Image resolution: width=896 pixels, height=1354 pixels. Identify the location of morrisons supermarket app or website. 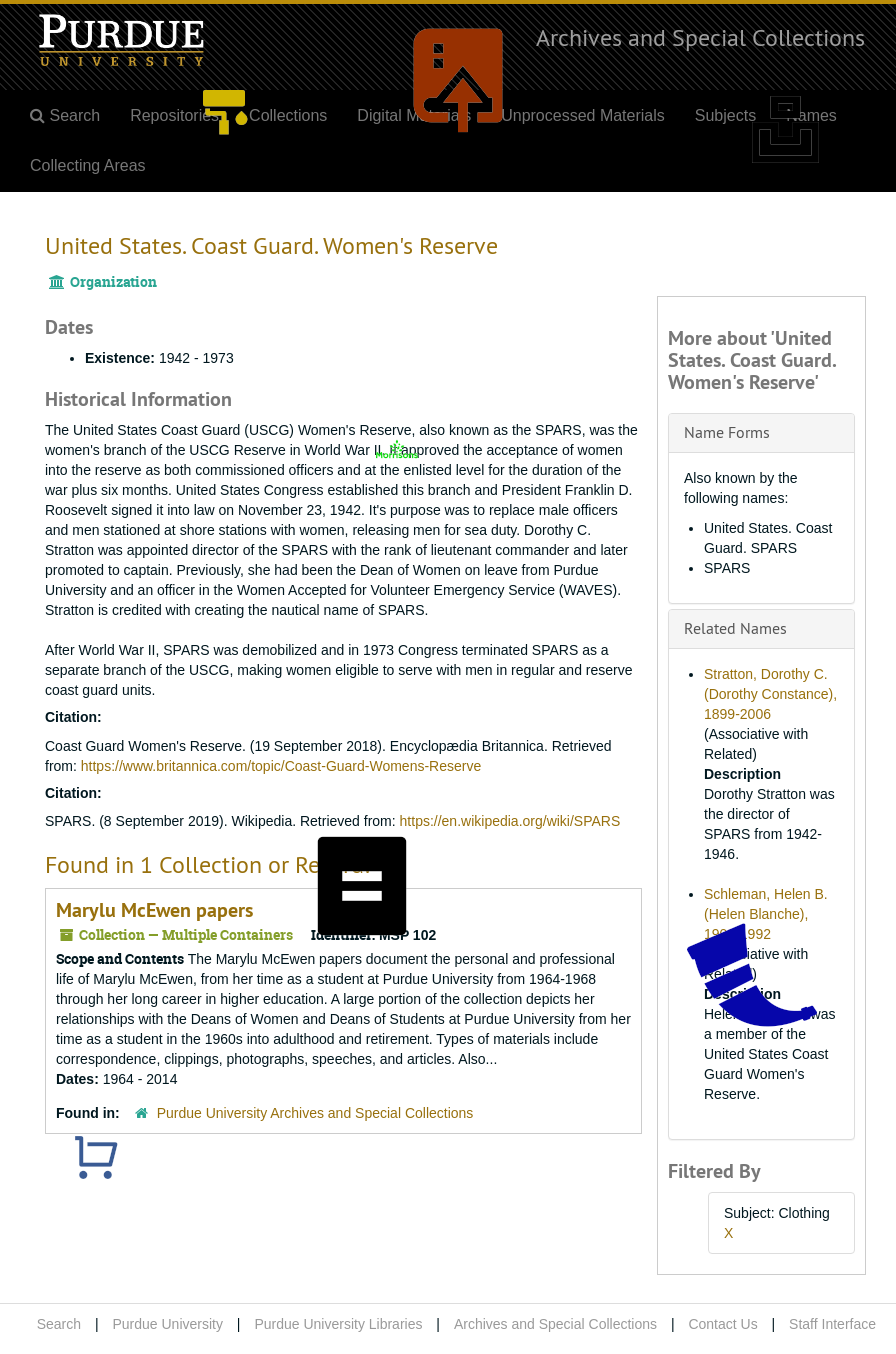
(397, 449).